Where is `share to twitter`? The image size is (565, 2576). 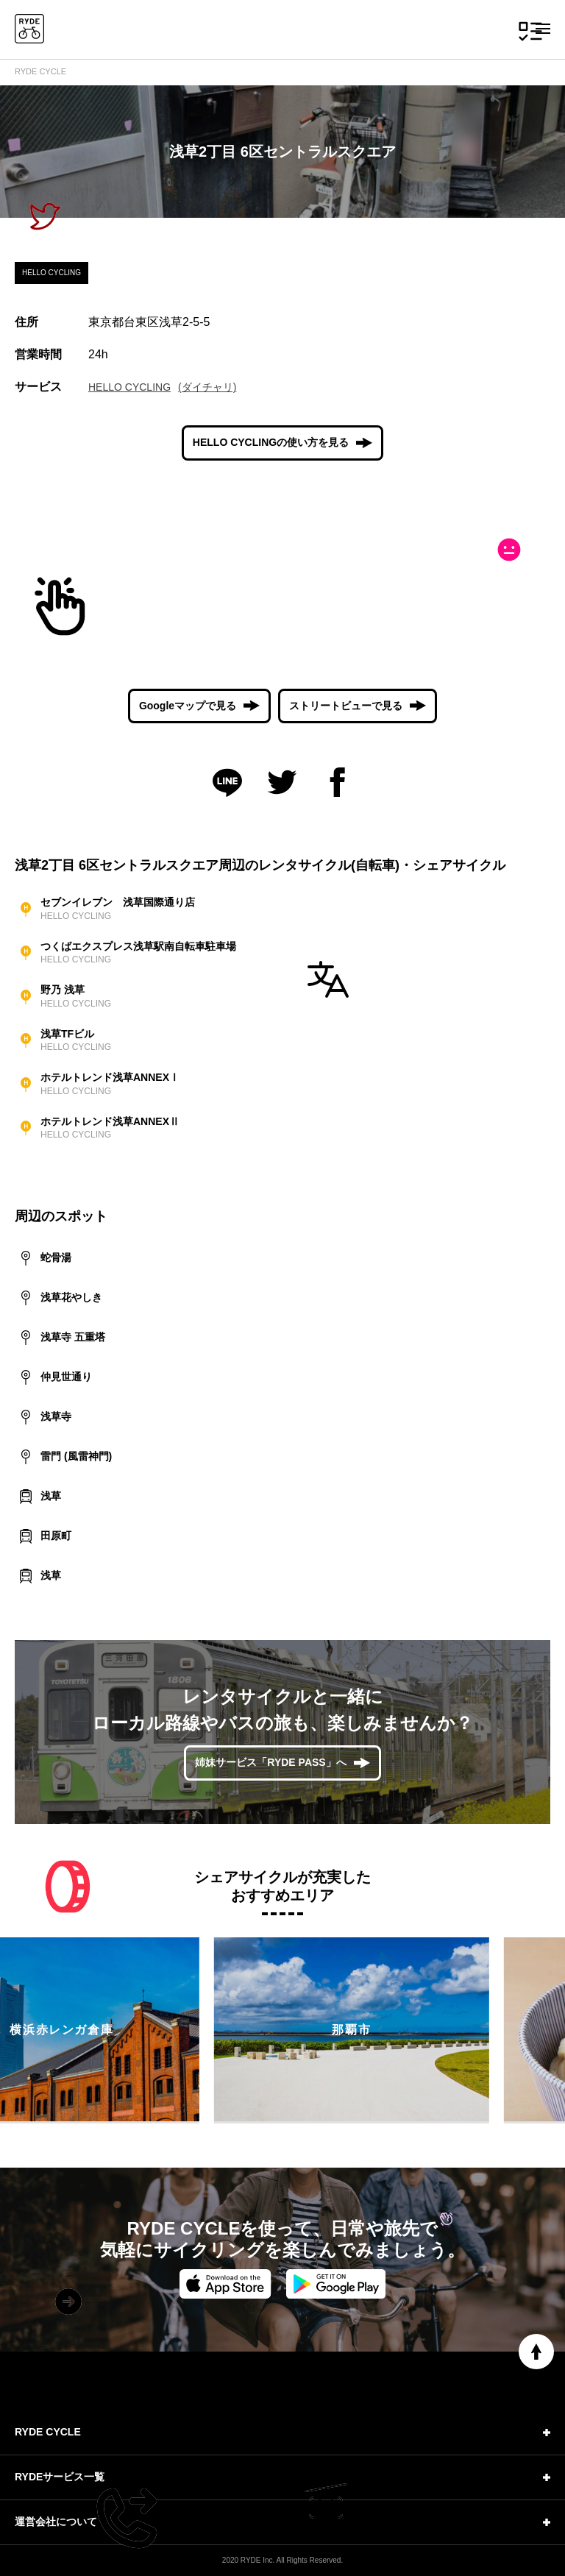 share to twitter is located at coordinates (43, 215).